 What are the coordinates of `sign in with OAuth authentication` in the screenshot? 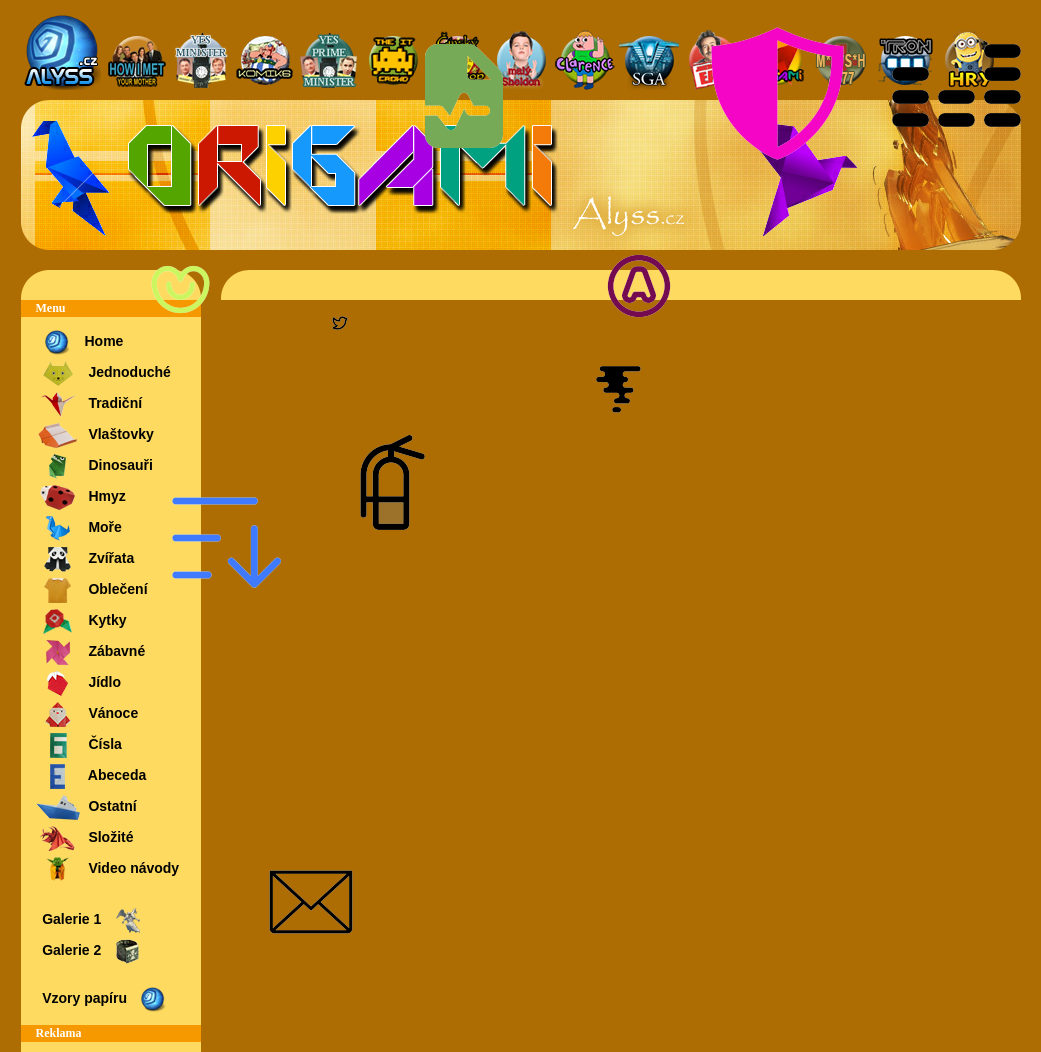 It's located at (639, 286).